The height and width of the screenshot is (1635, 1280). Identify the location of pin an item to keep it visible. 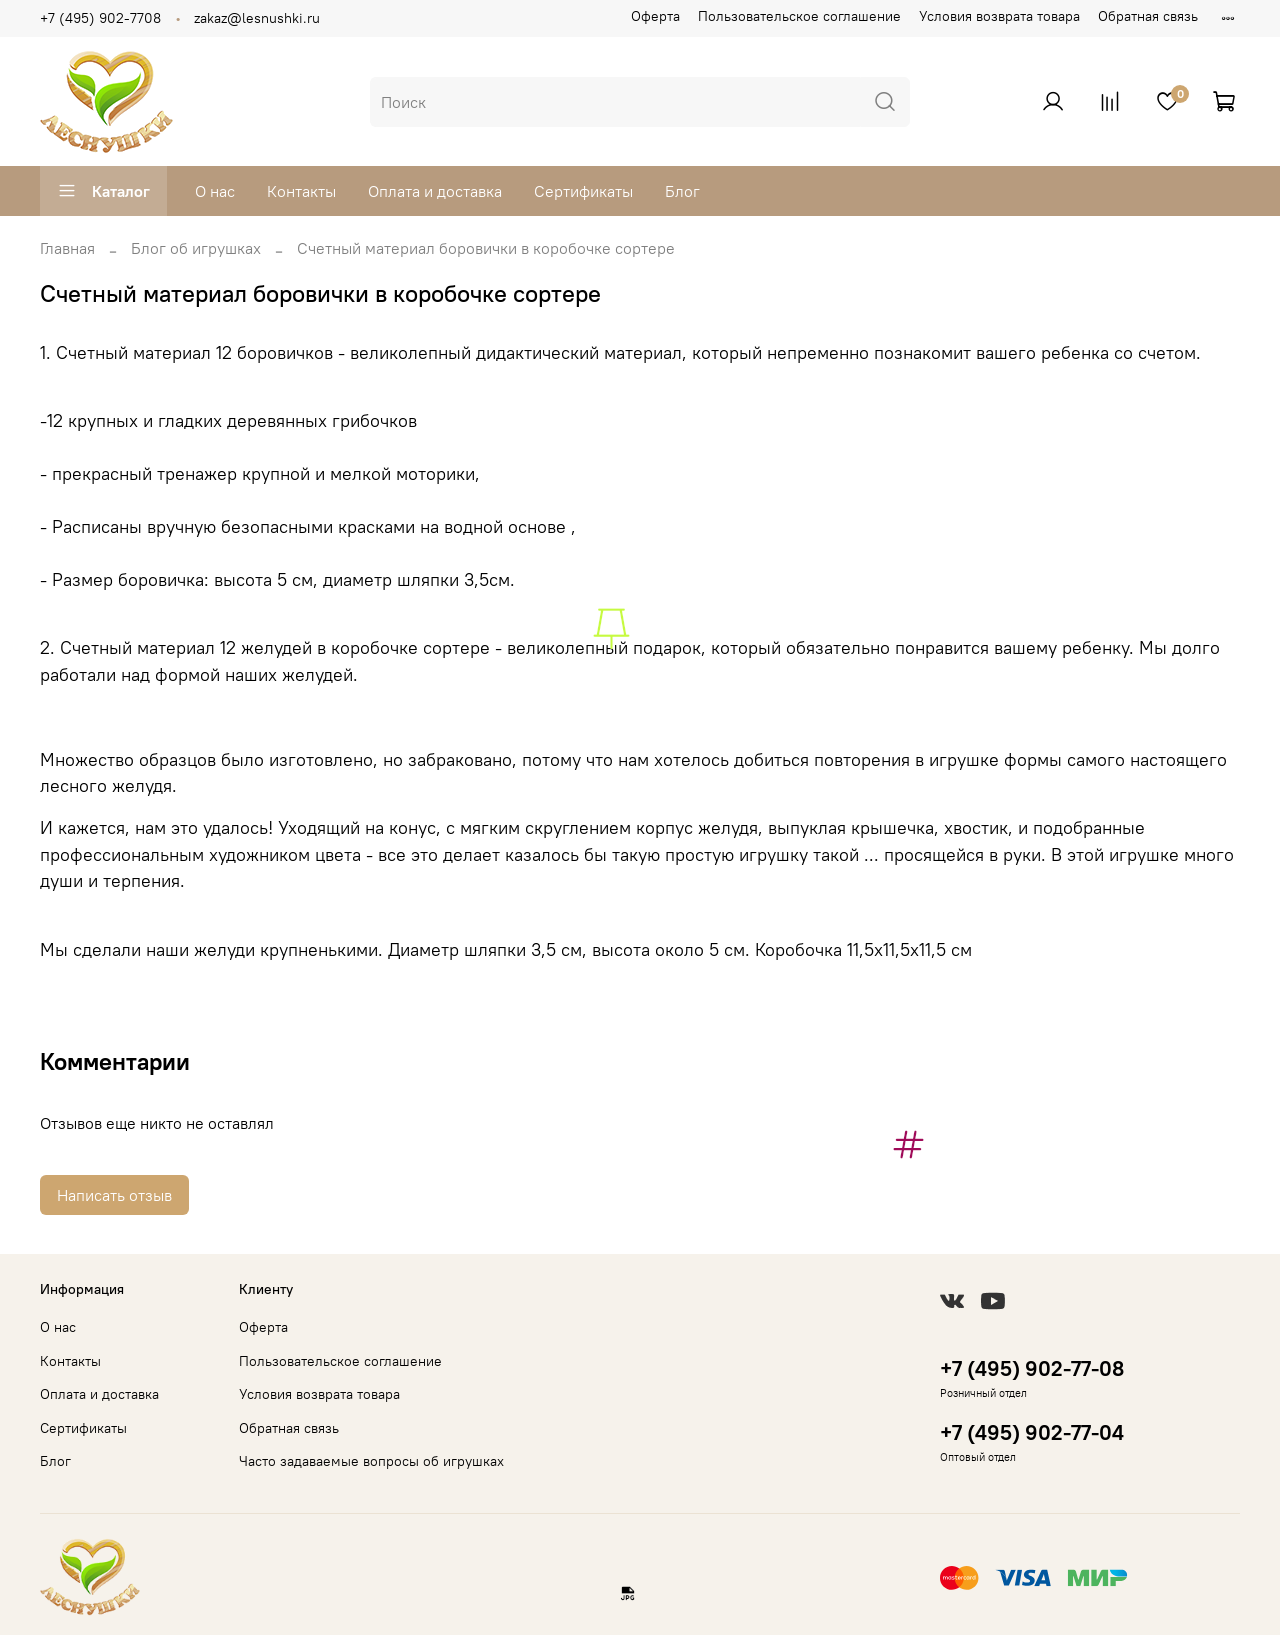
(611, 626).